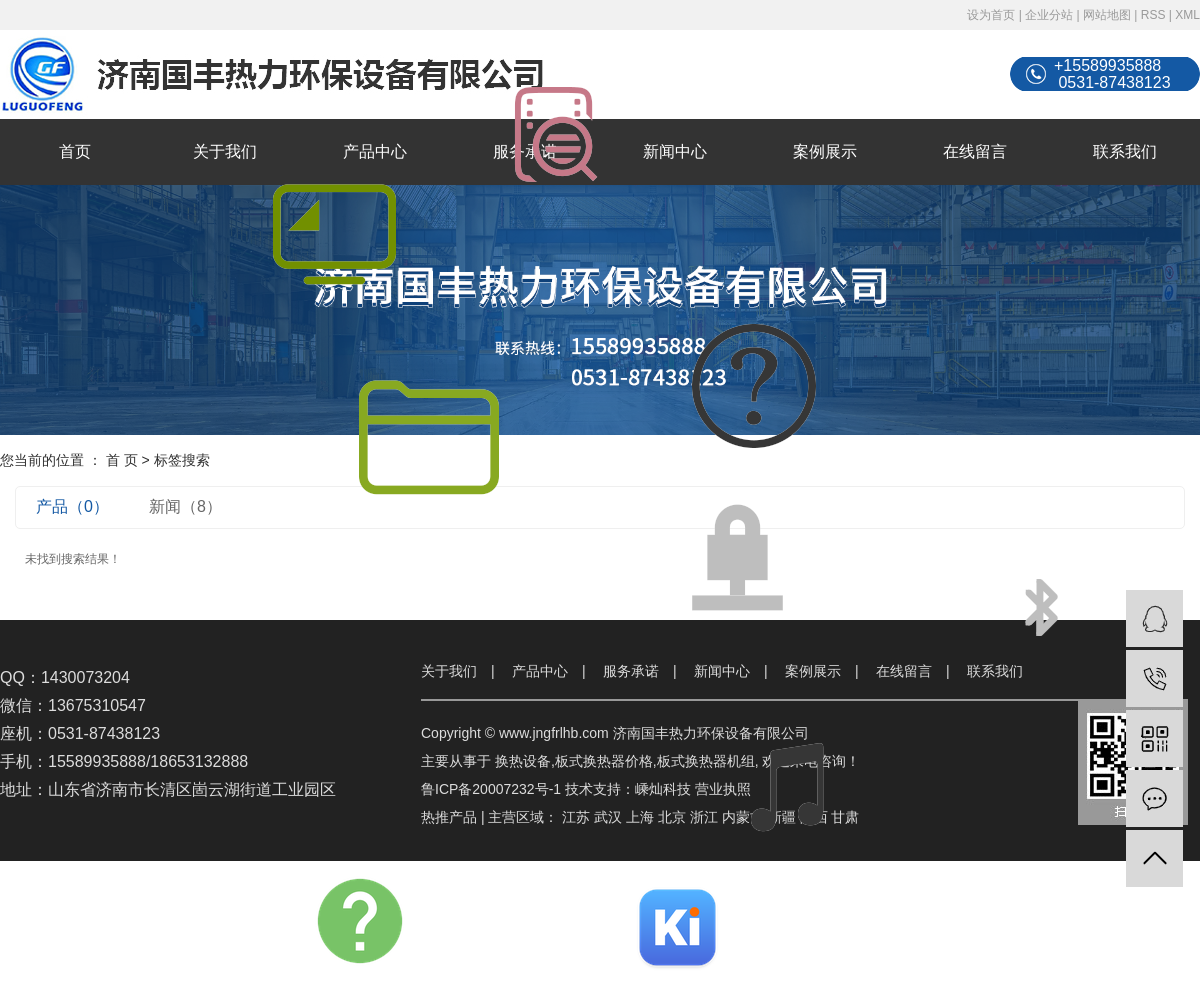 The width and height of the screenshot is (1200, 989). I want to click on open the music app, so click(788, 790).